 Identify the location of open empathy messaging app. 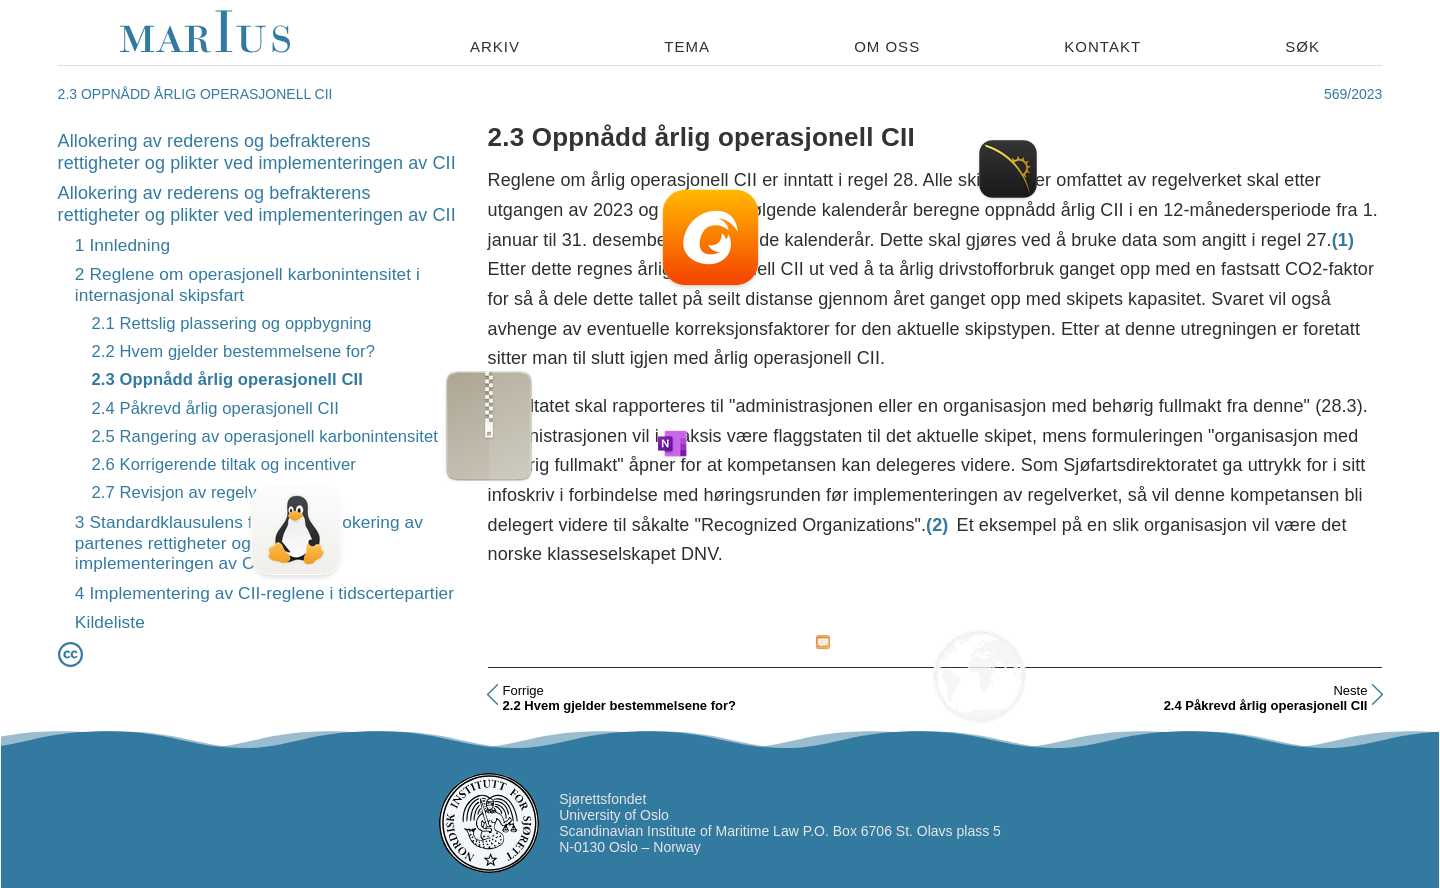
(823, 642).